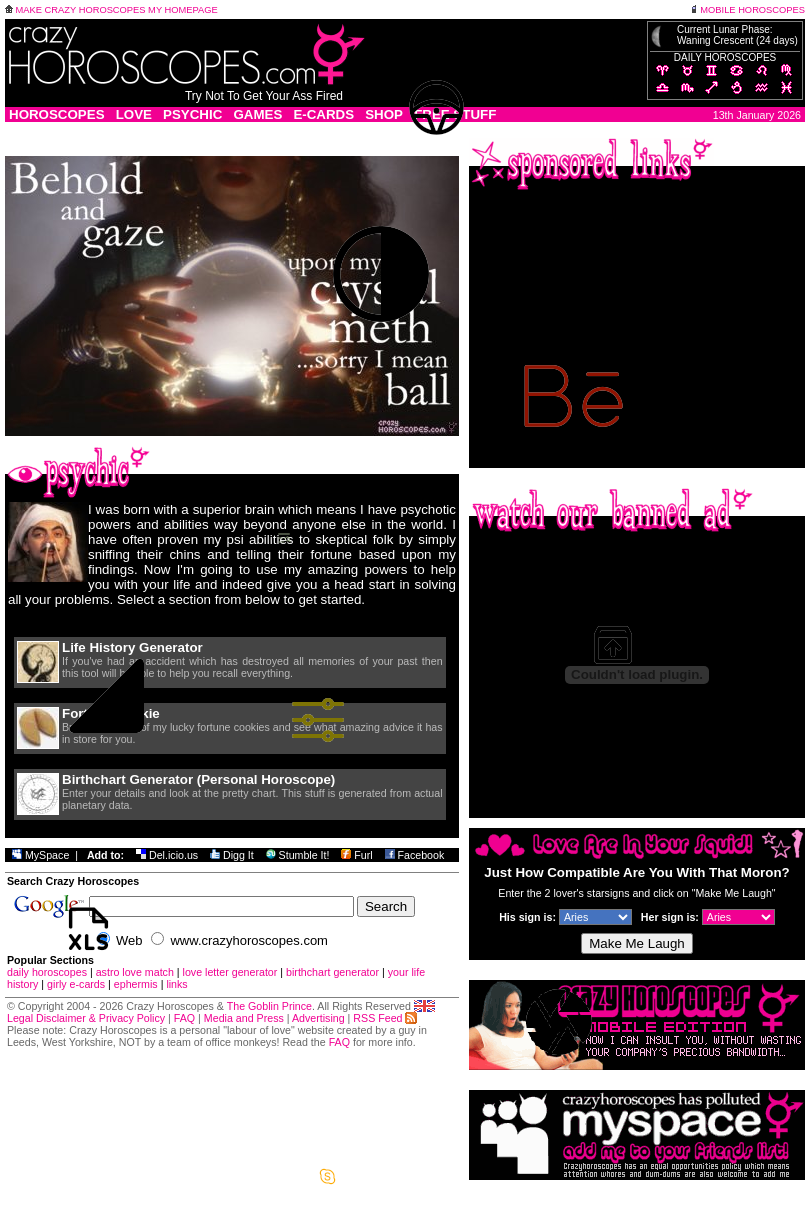 The height and width of the screenshot is (1205, 805). What do you see at coordinates (284, 538) in the screenshot?
I see `search within a list or document` at bounding box center [284, 538].